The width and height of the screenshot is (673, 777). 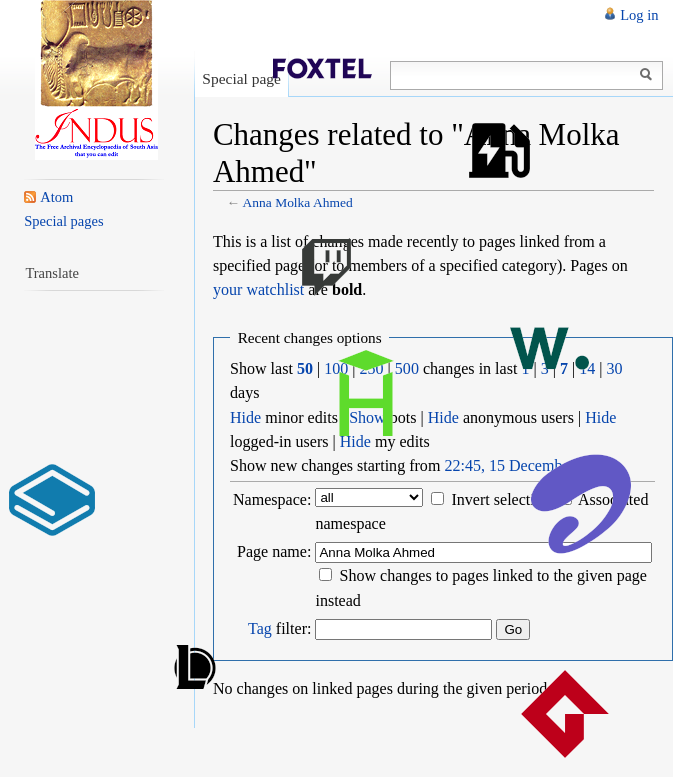 I want to click on find nearby EV charging stations, so click(x=499, y=150).